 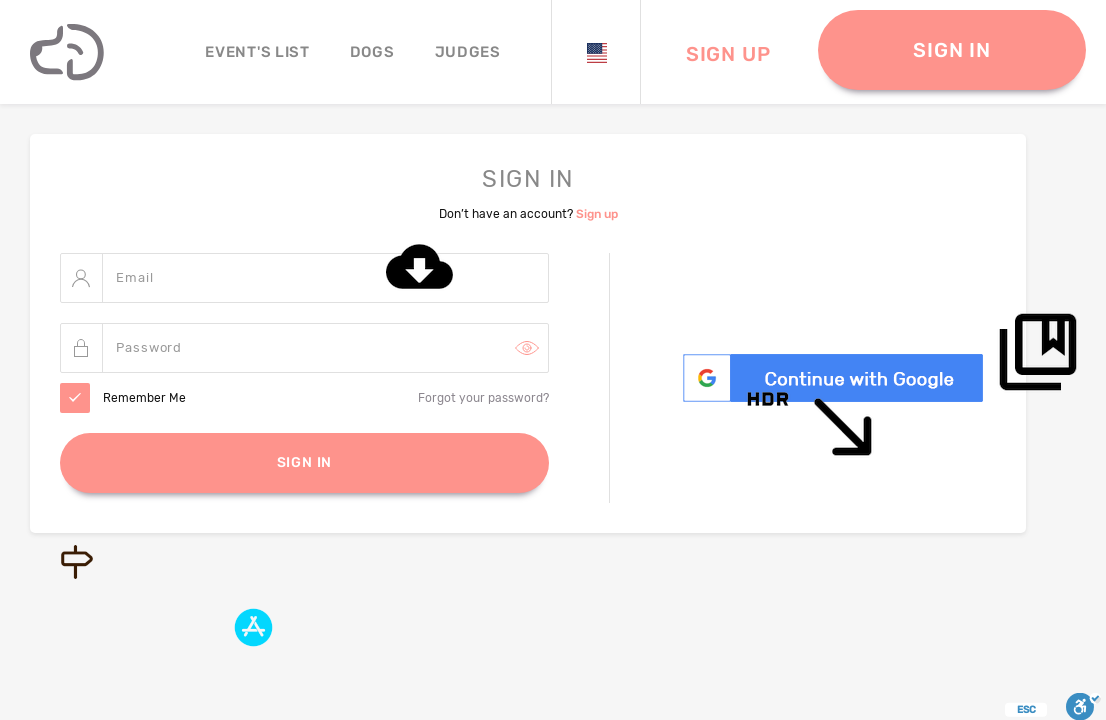 What do you see at coordinates (419, 266) in the screenshot?
I see `download file from cloud storage` at bounding box center [419, 266].